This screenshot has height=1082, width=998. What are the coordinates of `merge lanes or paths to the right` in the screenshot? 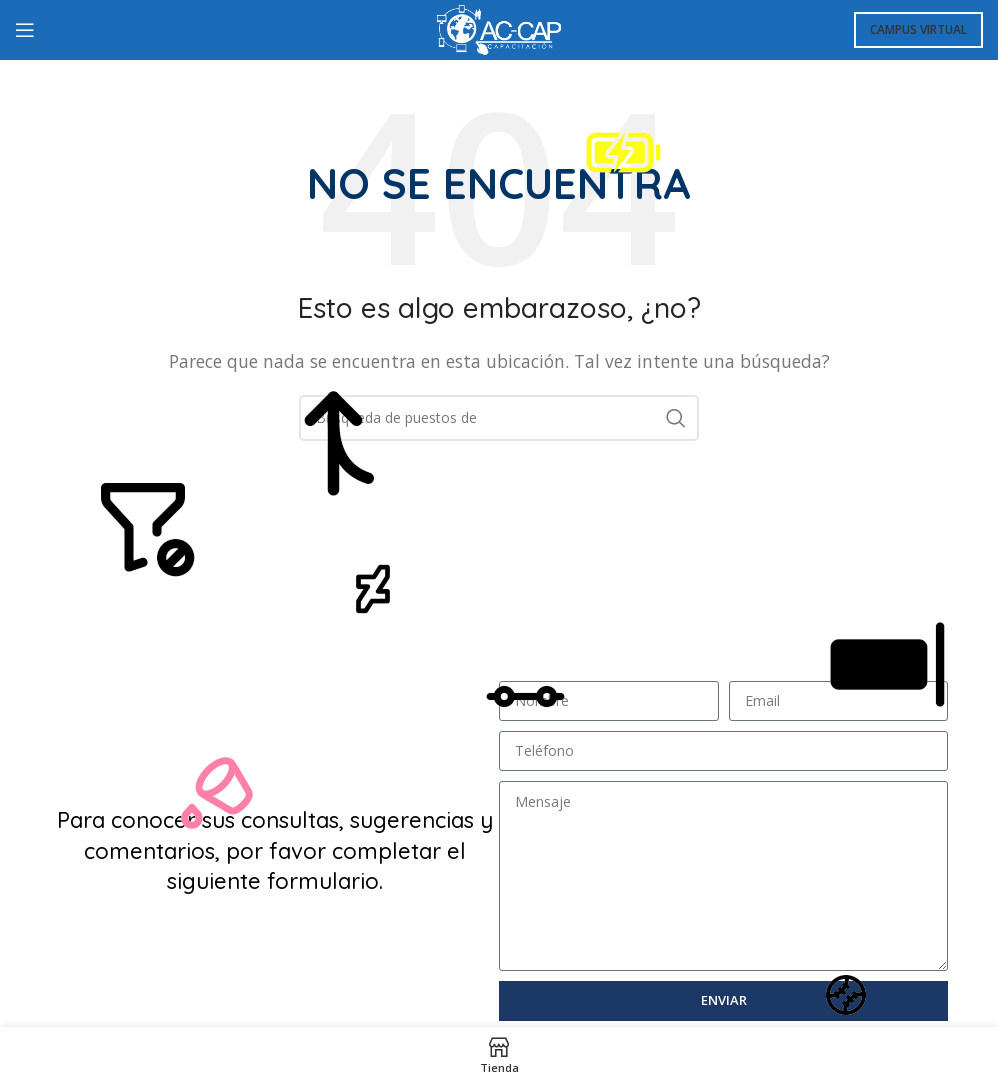 It's located at (333, 443).